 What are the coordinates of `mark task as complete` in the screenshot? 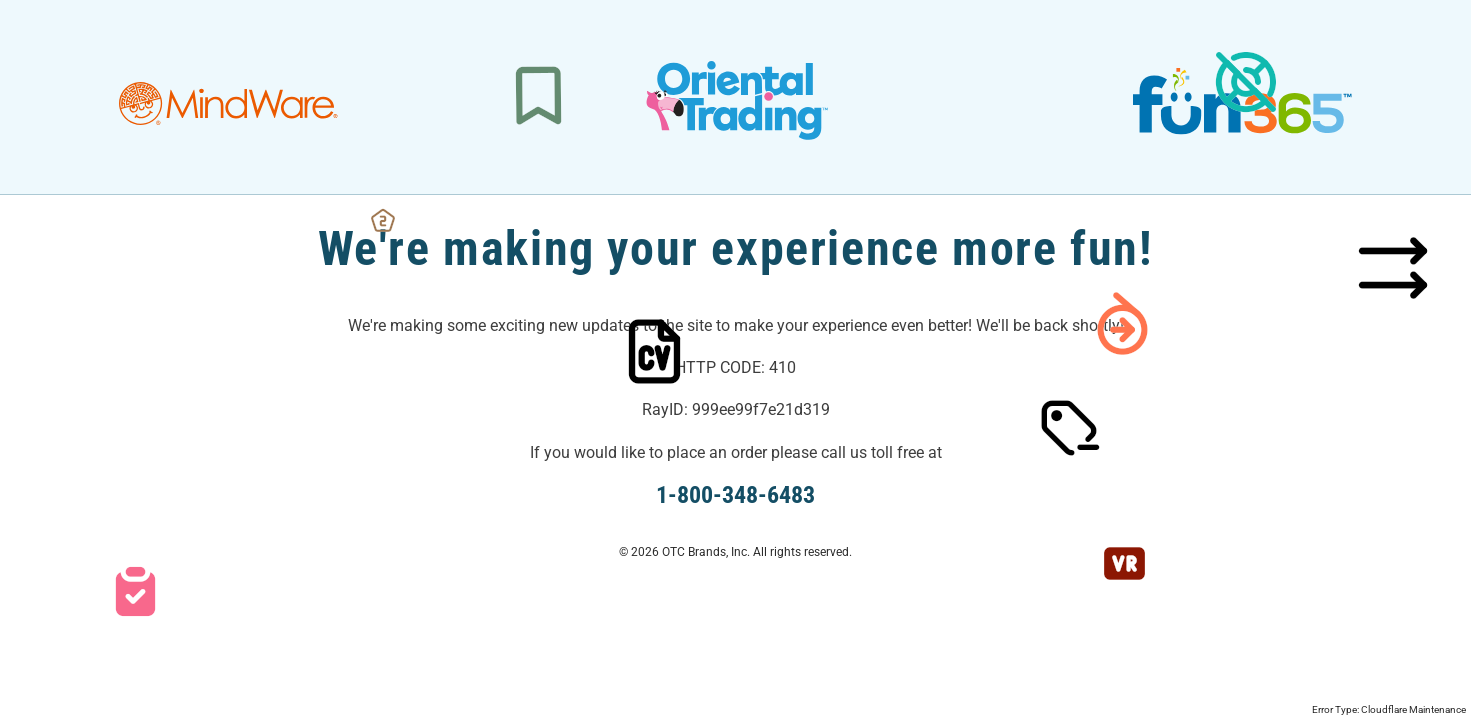 It's located at (135, 591).